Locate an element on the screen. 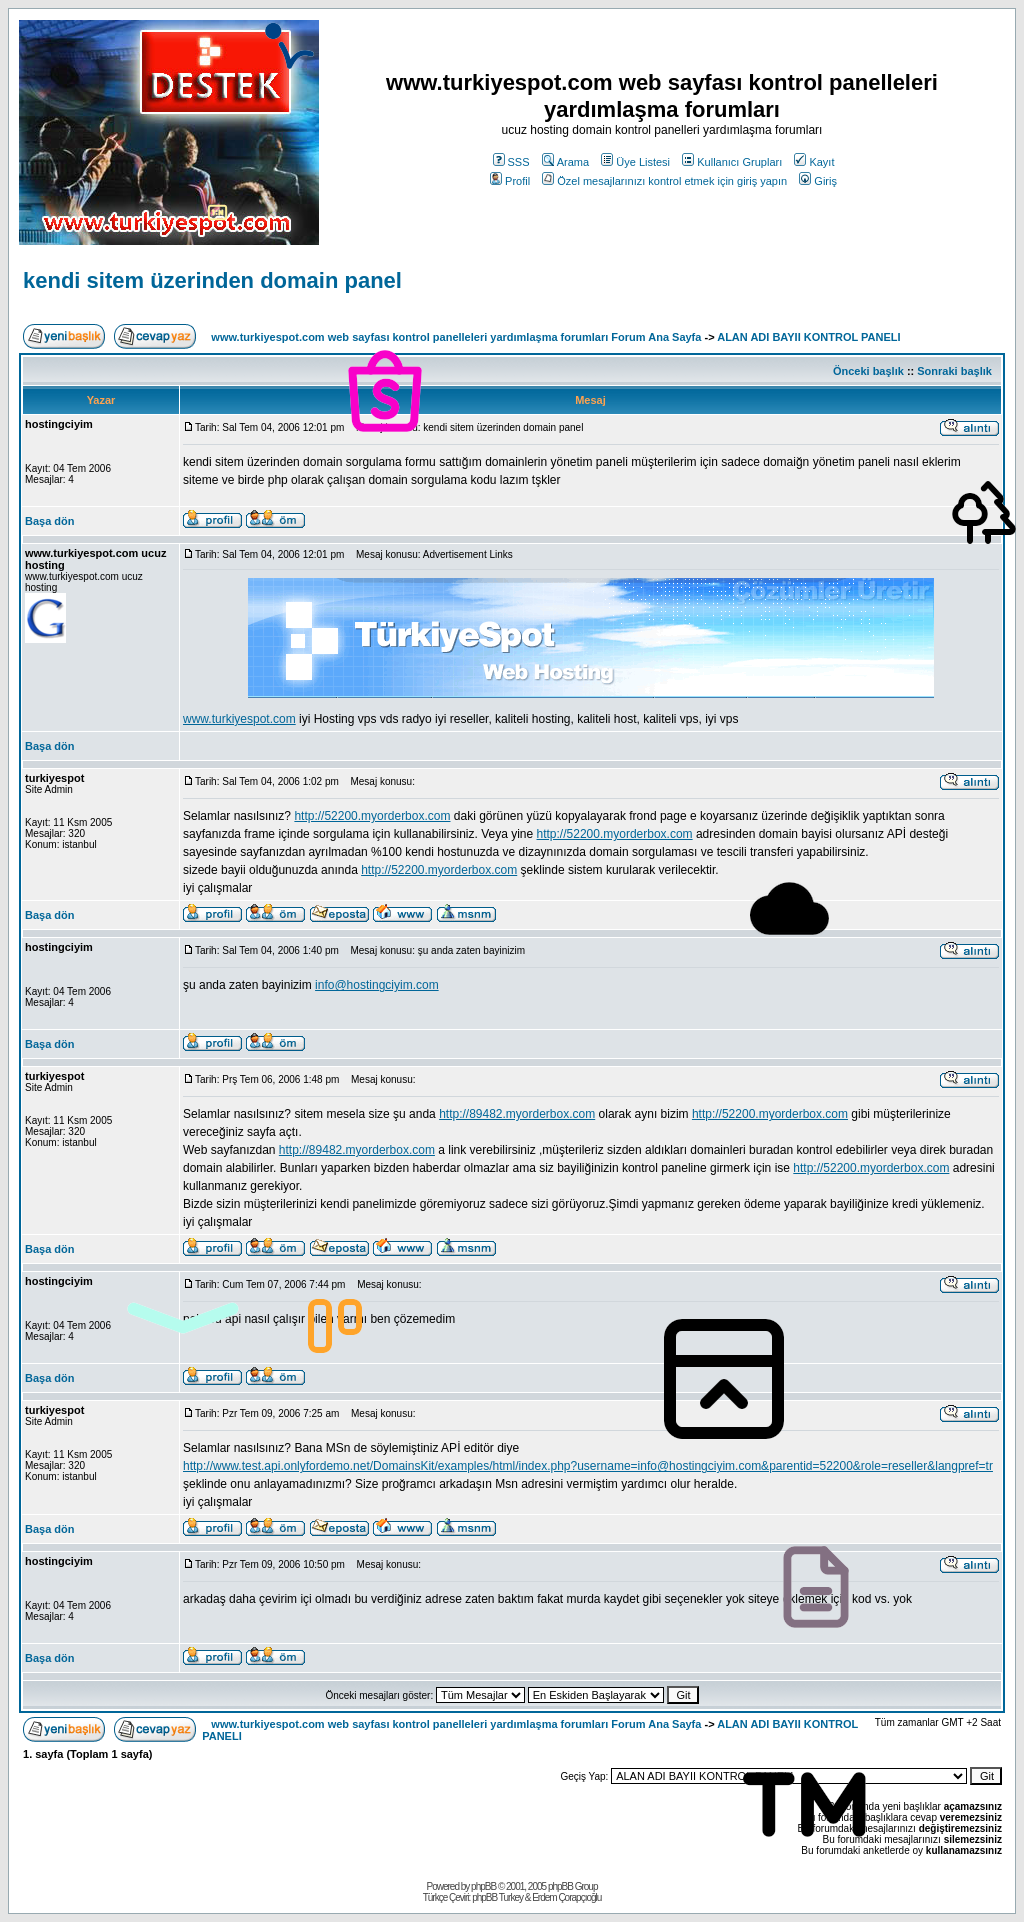  open the Shopee shopping app is located at coordinates (385, 391).